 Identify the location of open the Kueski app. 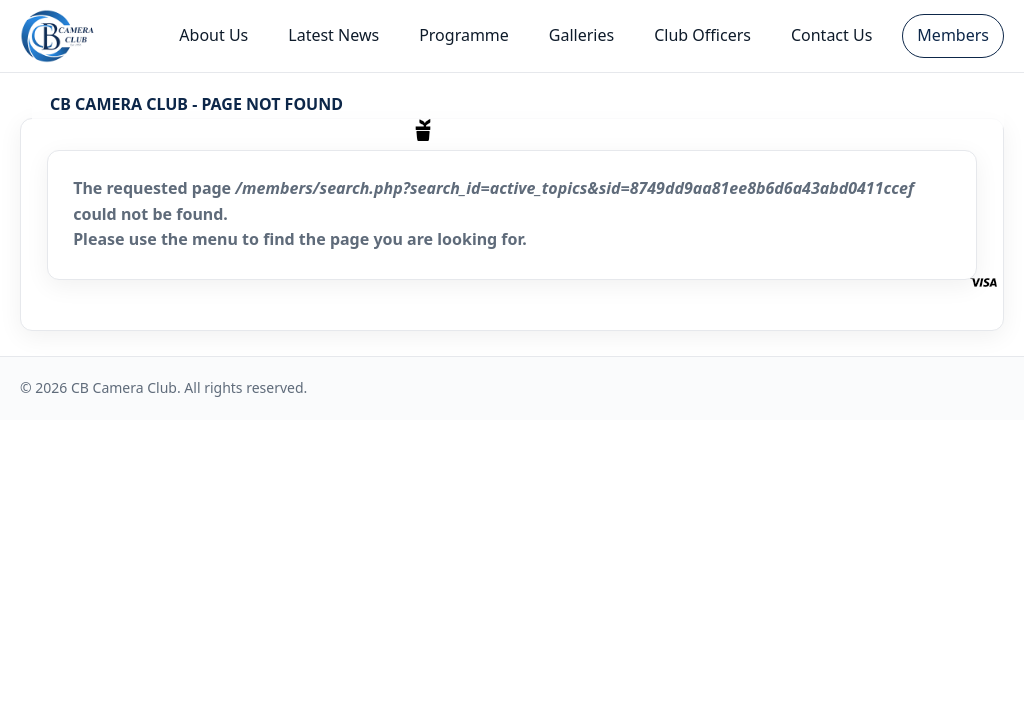
(423, 130).